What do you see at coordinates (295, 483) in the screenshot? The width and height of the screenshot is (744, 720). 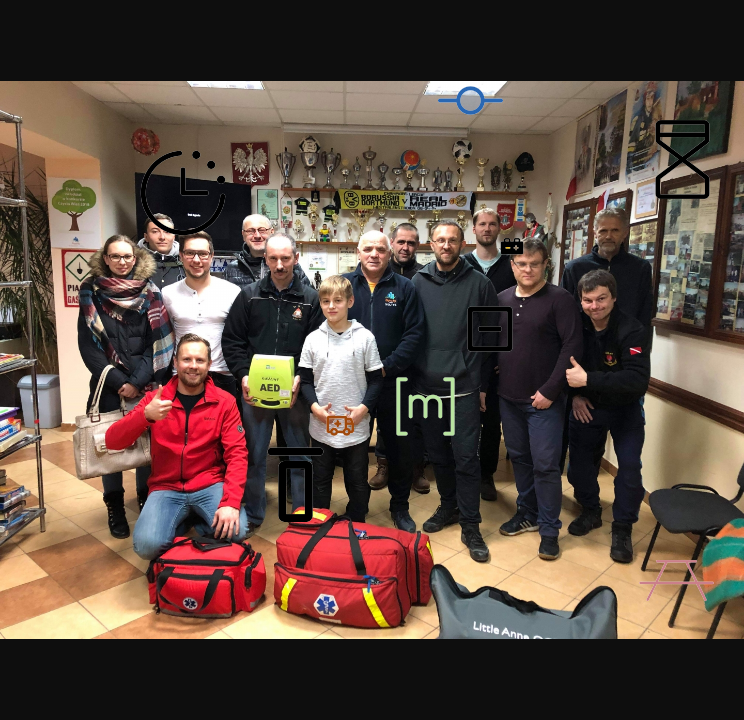 I see `align selected element to the top` at bounding box center [295, 483].